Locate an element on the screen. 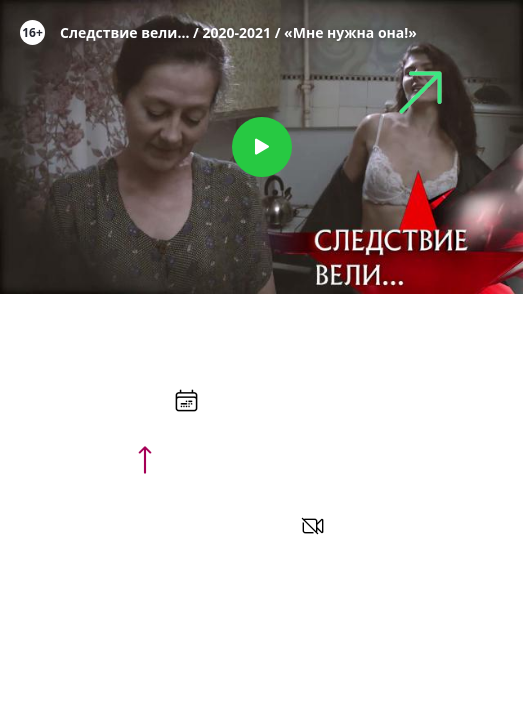 This screenshot has height=720, width=523. select a date range on the calendar is located at coordinates (186, 400).